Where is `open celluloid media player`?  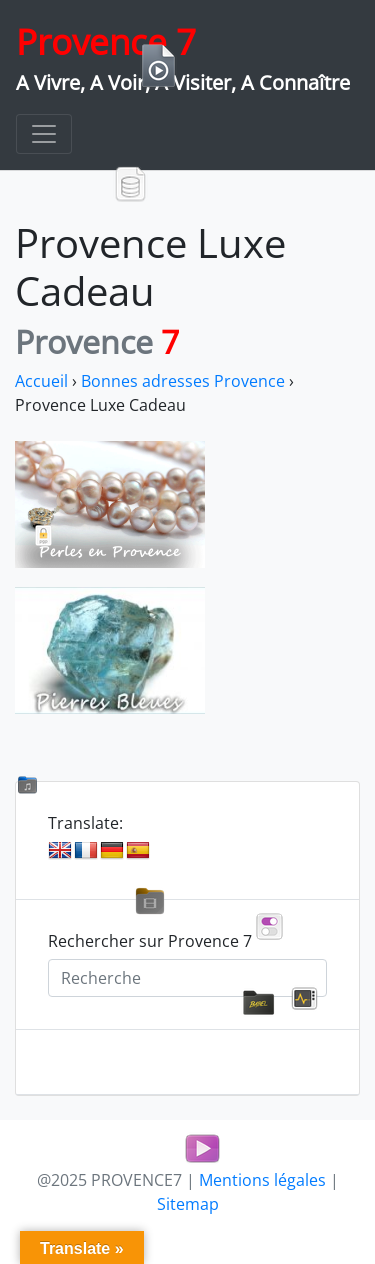 open celluloid media player is located at coordinates (202, 1148).